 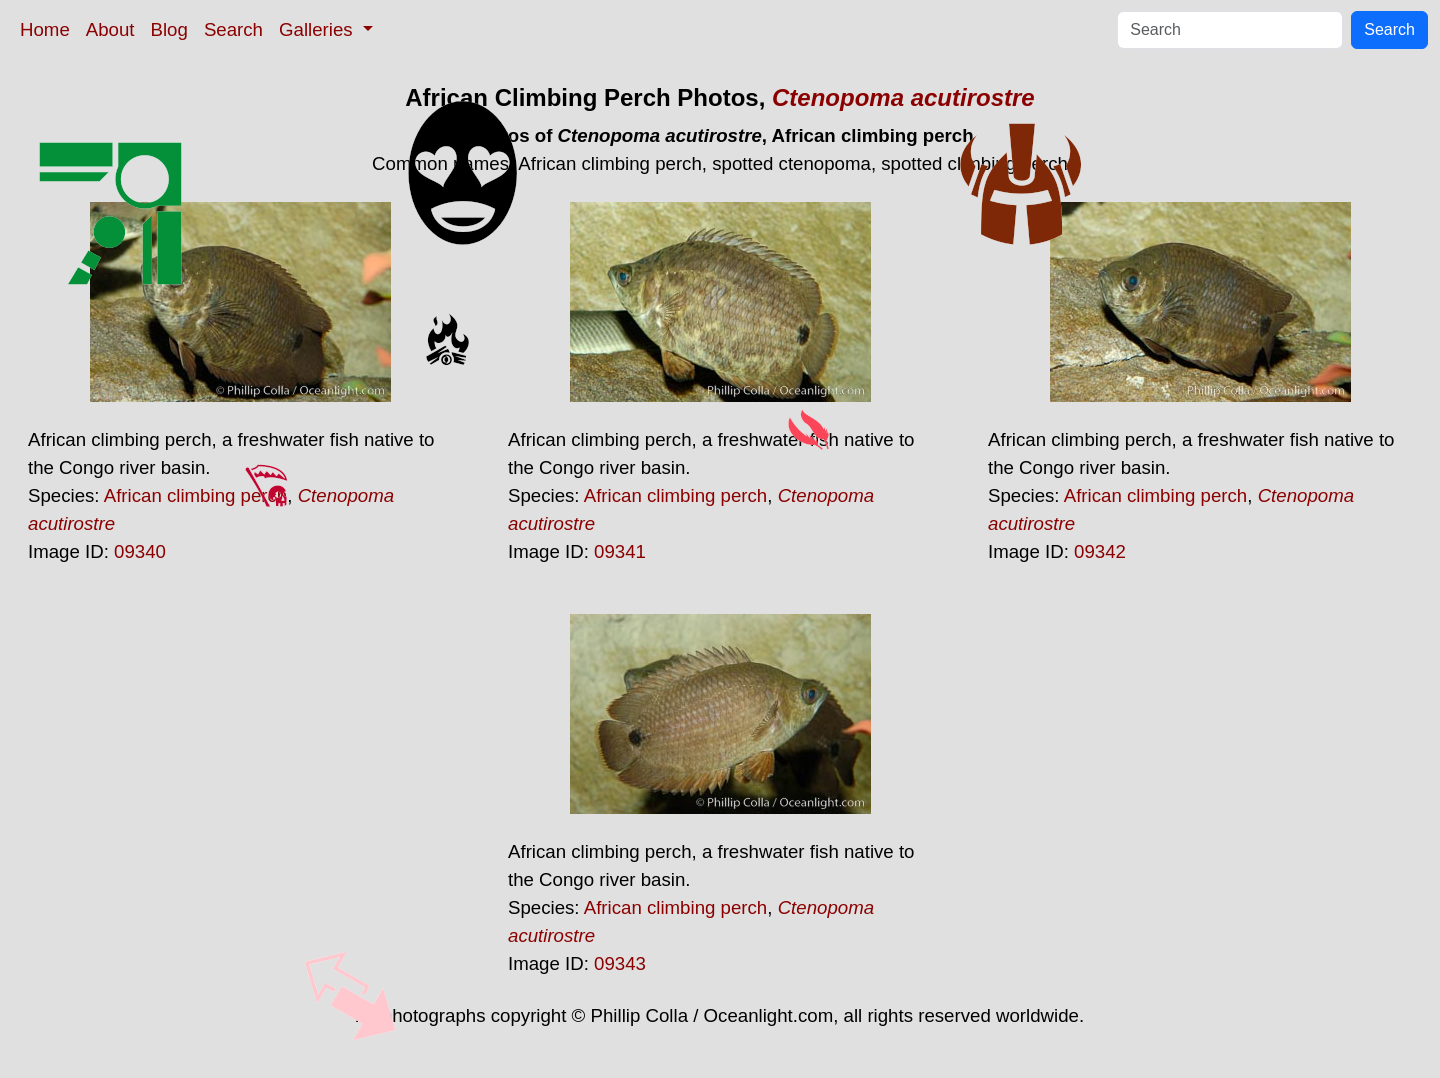 I want to click on indicates a writing or composition feature, so click(x=809, y=430).